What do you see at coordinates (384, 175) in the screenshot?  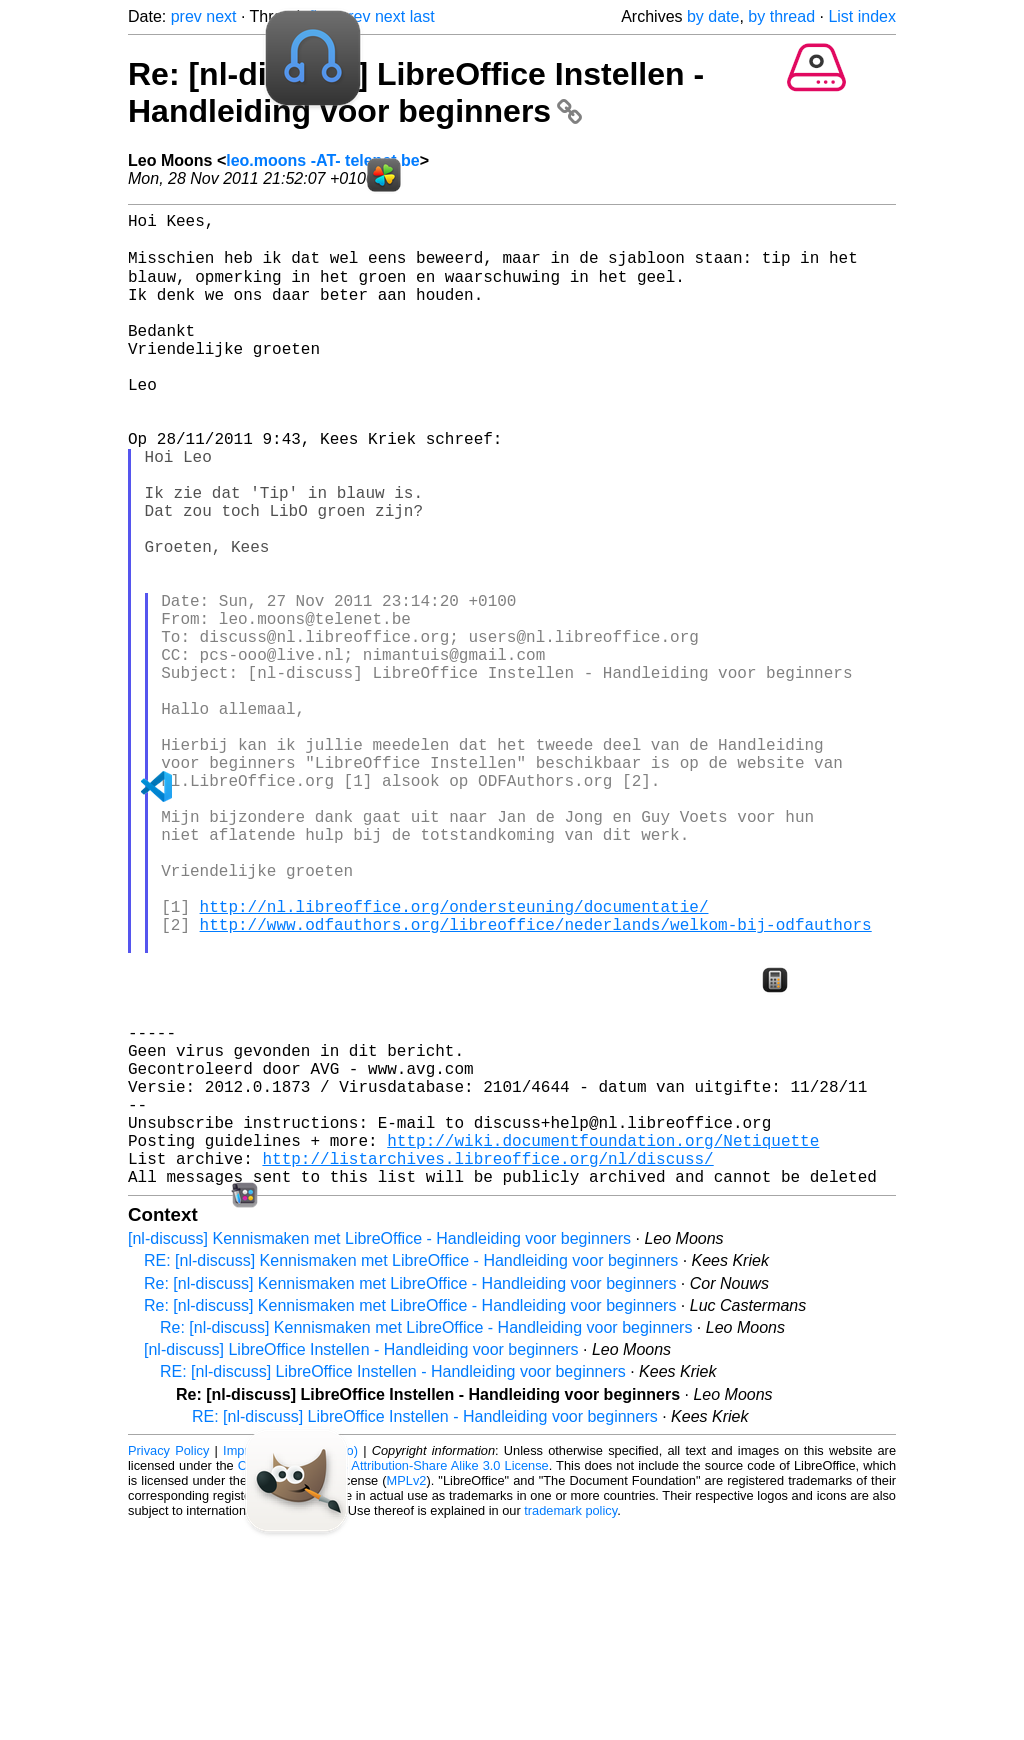 I see `launch playonlinux to run windows applications` at bounding box center [384, 175].